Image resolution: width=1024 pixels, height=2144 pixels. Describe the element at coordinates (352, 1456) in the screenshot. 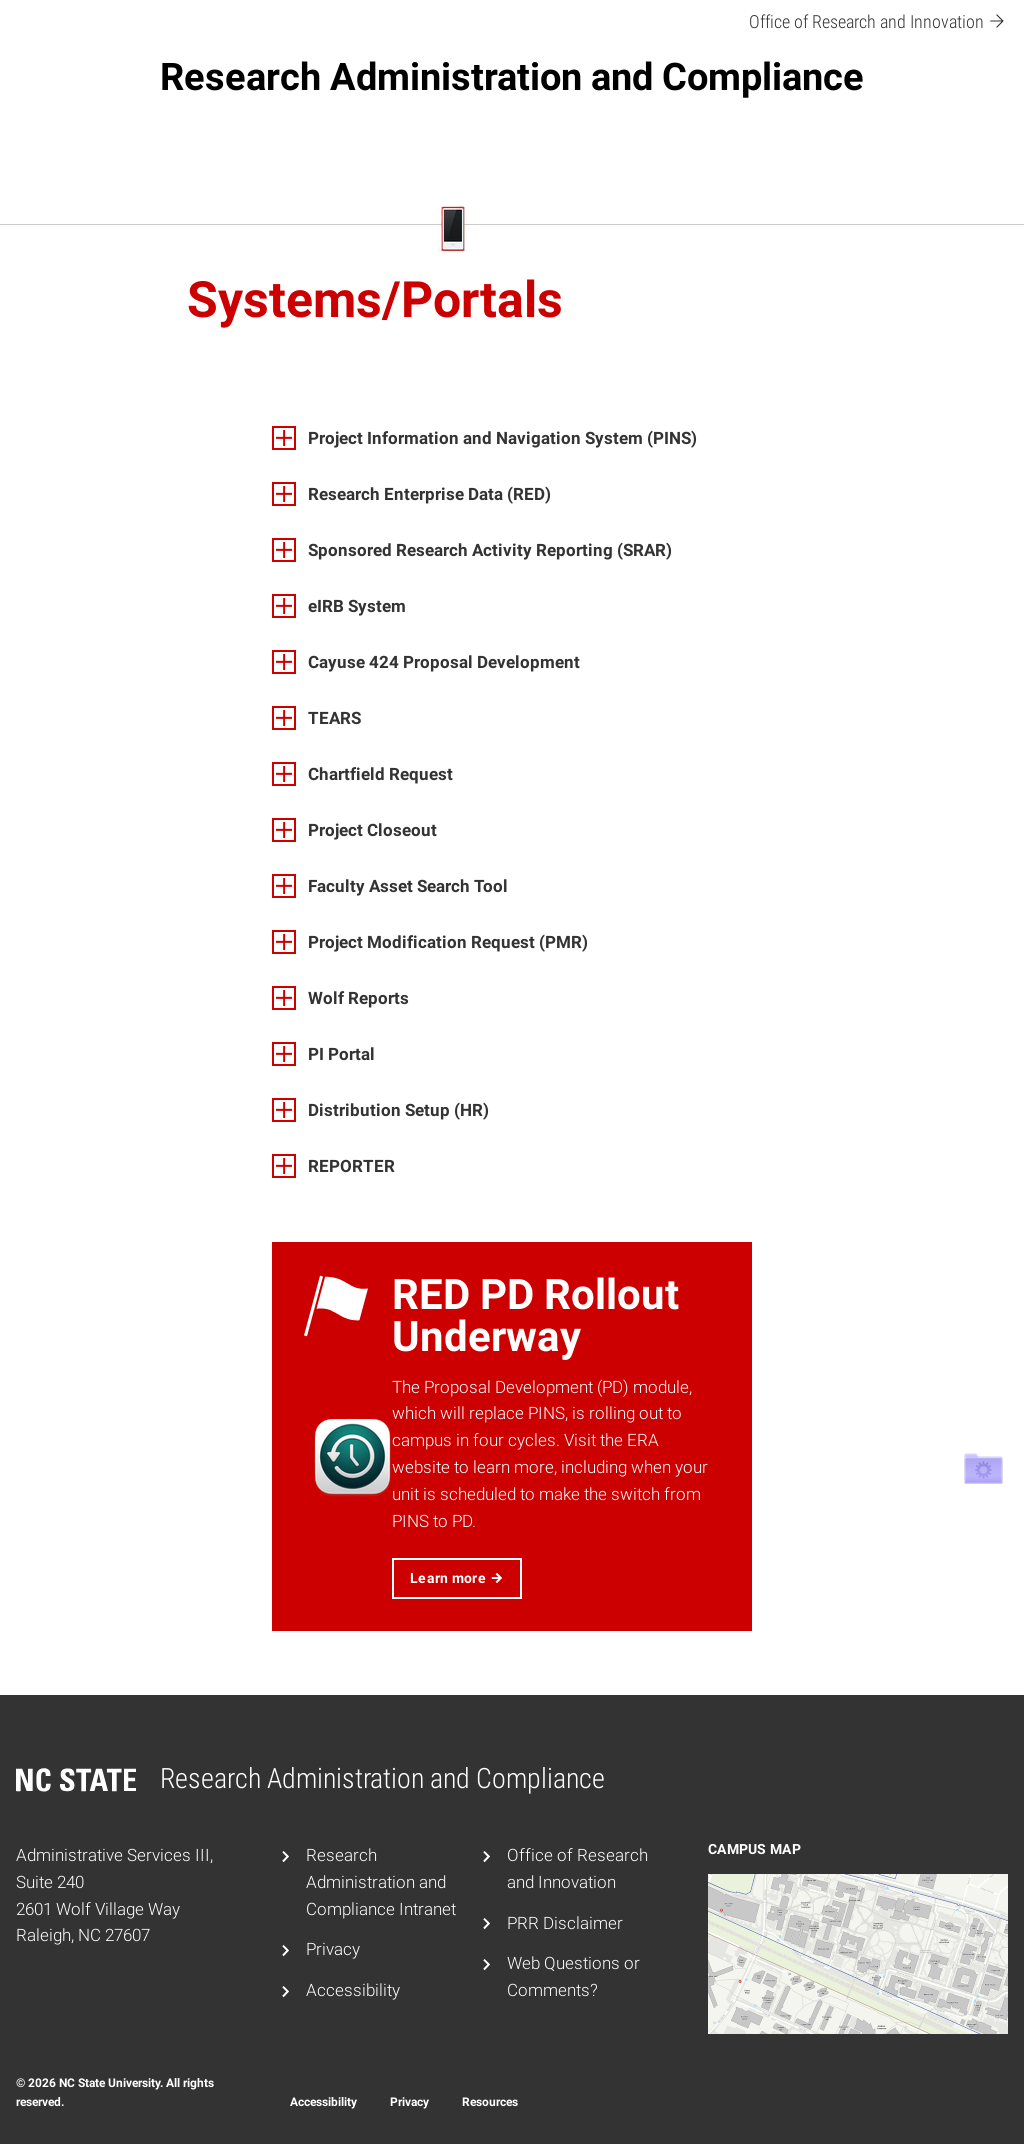

I see `open Time Machine backup and restore utility` at that location.